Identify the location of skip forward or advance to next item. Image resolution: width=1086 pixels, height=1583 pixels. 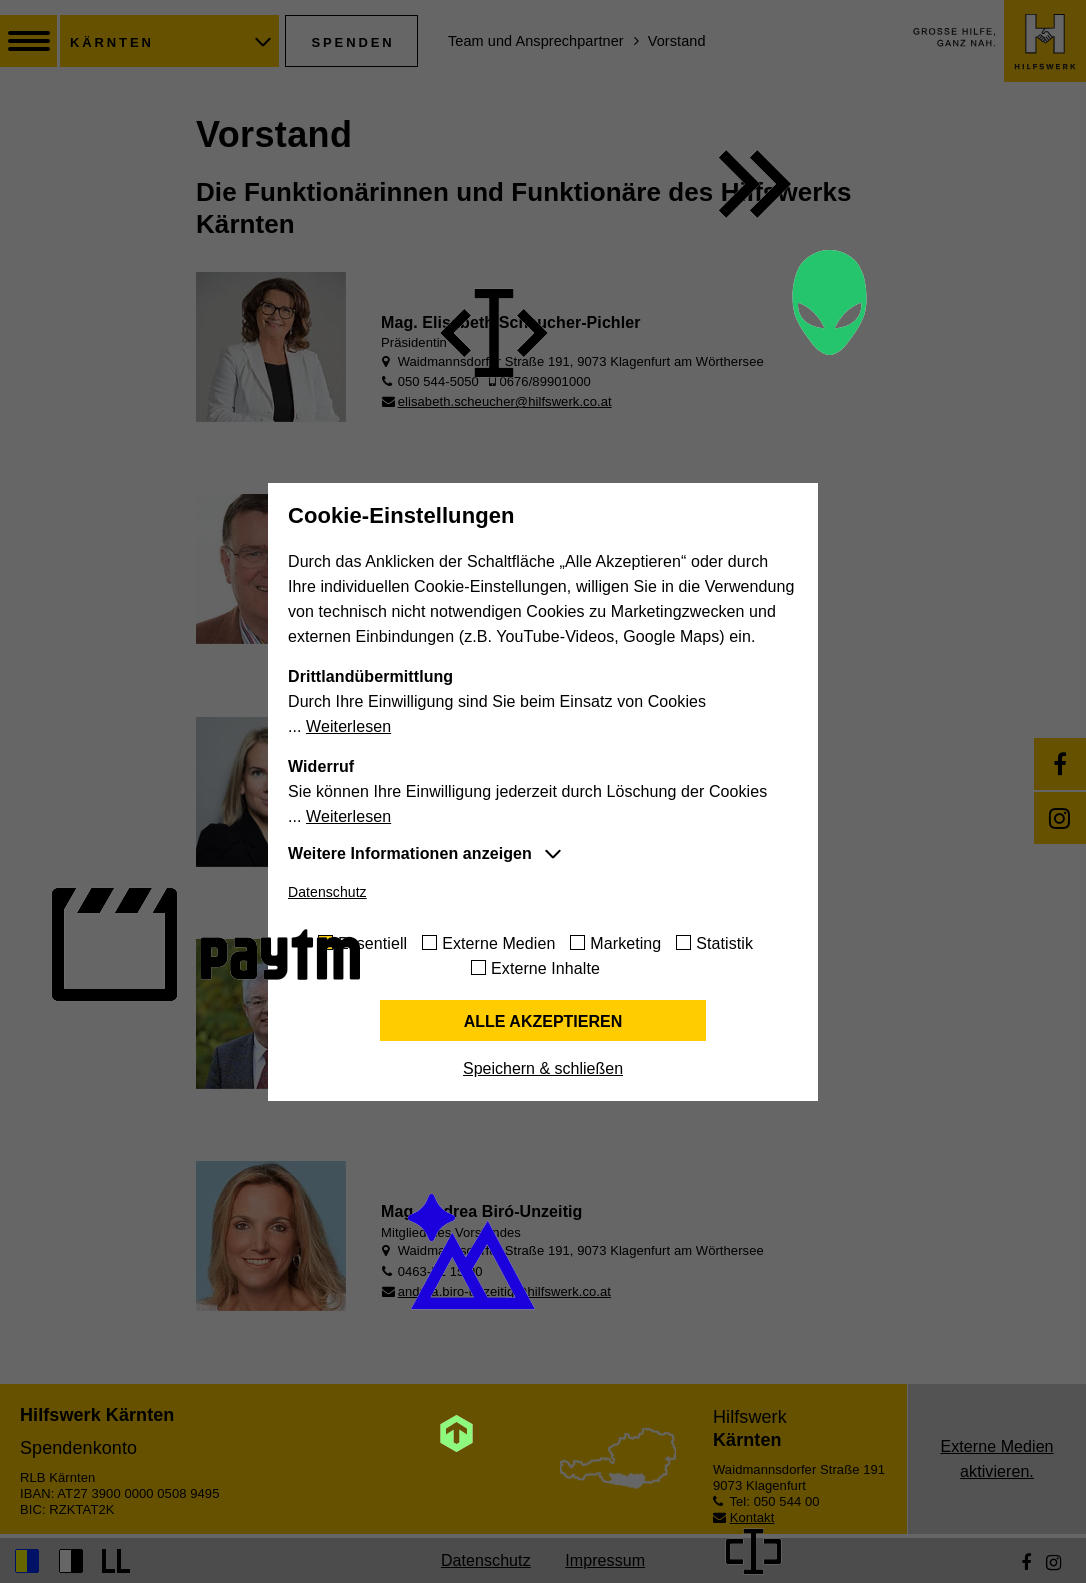
(752, 184).